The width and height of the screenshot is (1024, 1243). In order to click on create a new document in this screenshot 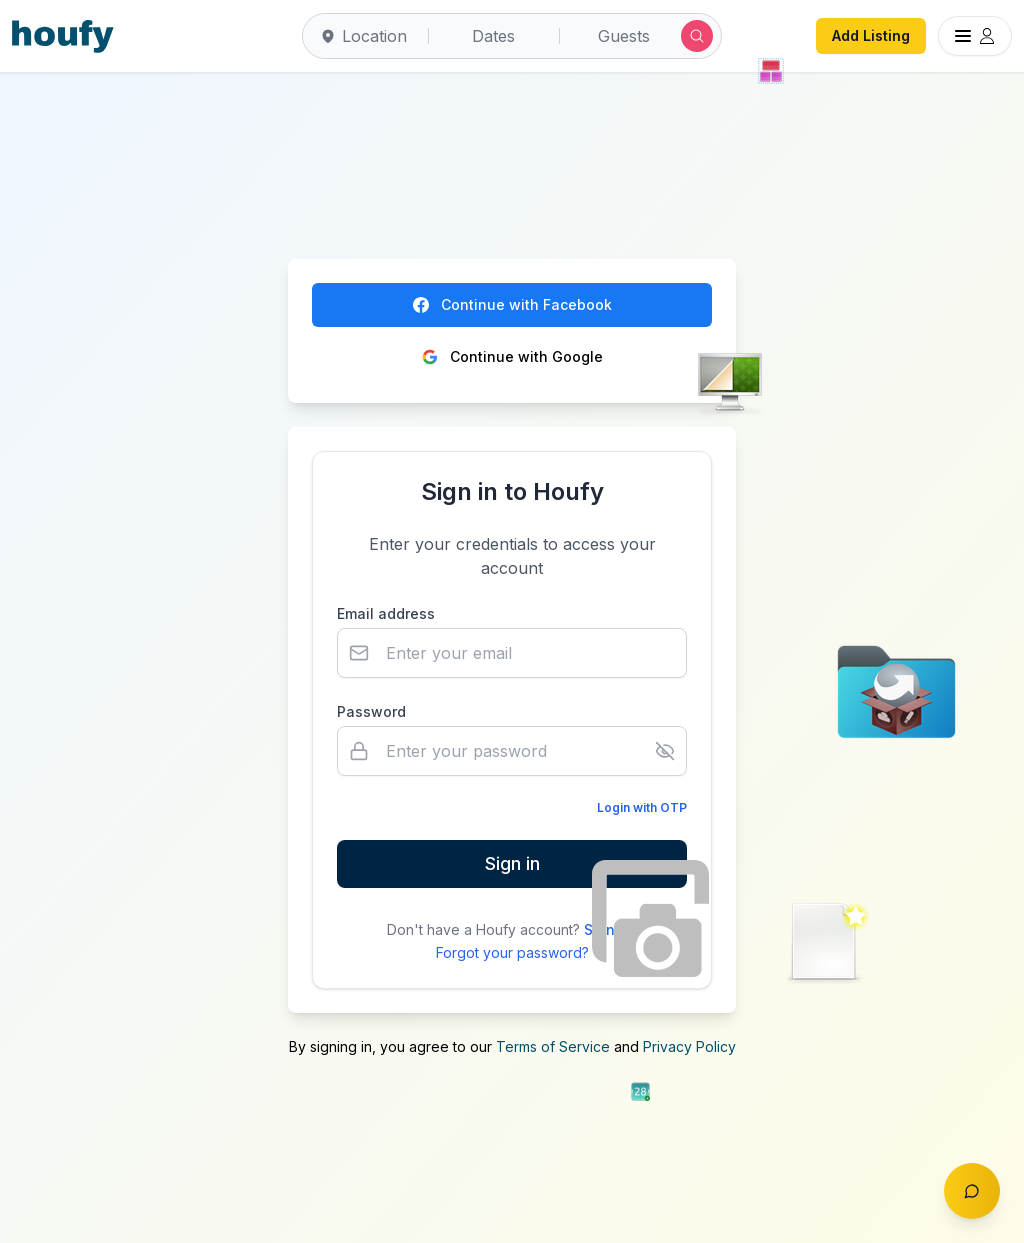, I will do `click(829, 941)`.